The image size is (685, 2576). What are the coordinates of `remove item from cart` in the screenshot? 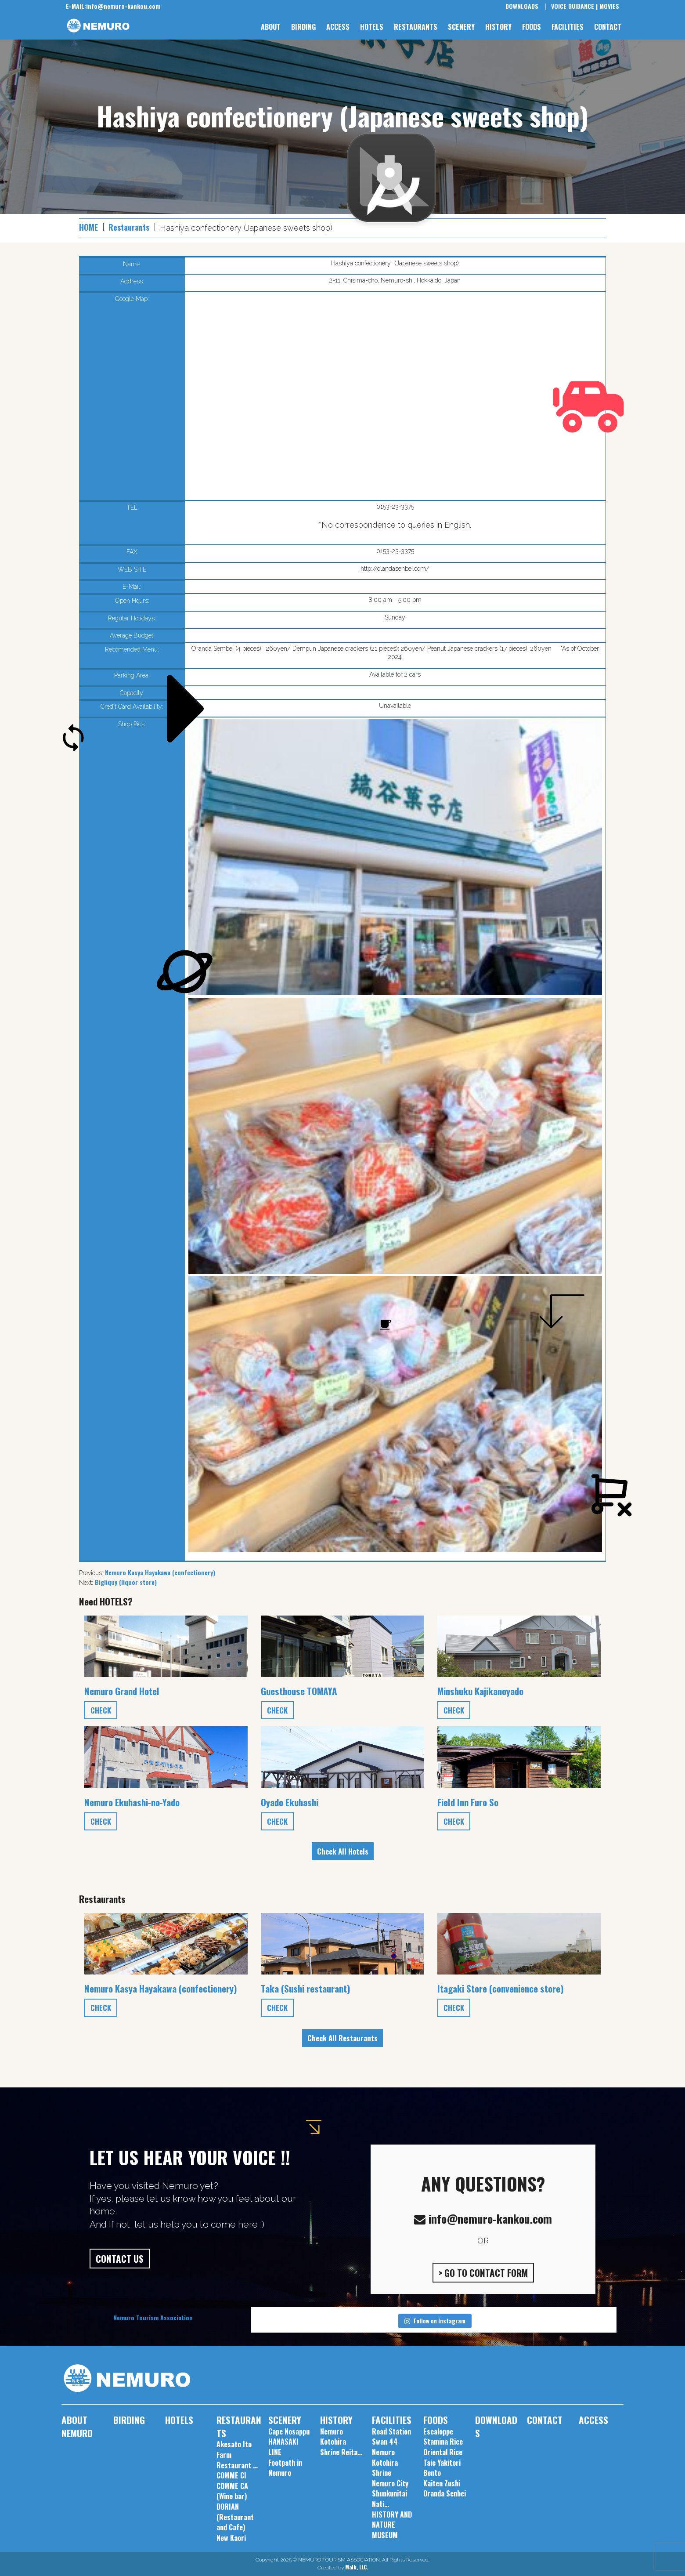 It's located at (609, 1494).